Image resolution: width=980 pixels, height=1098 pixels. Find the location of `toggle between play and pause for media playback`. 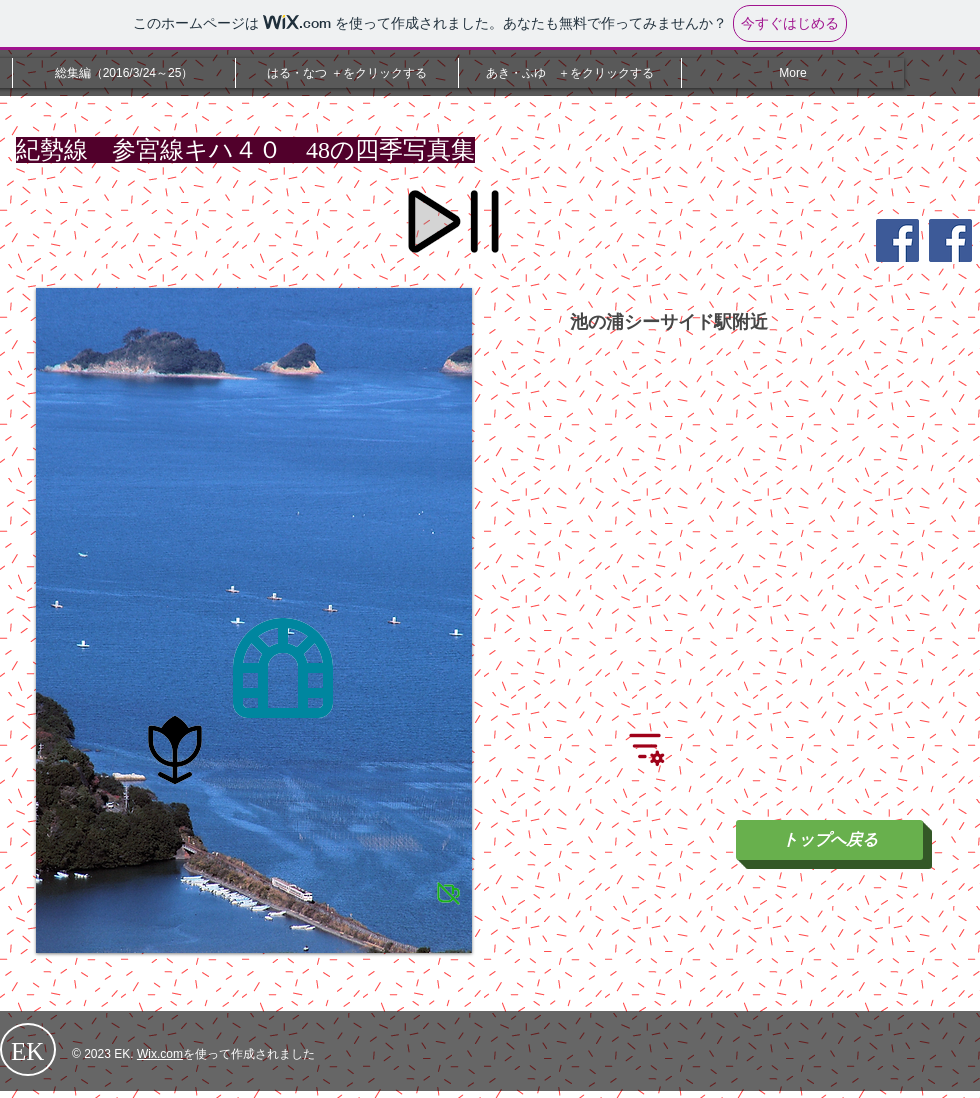

toggle between play and pause for media playback is located at coordinates (453, 221).